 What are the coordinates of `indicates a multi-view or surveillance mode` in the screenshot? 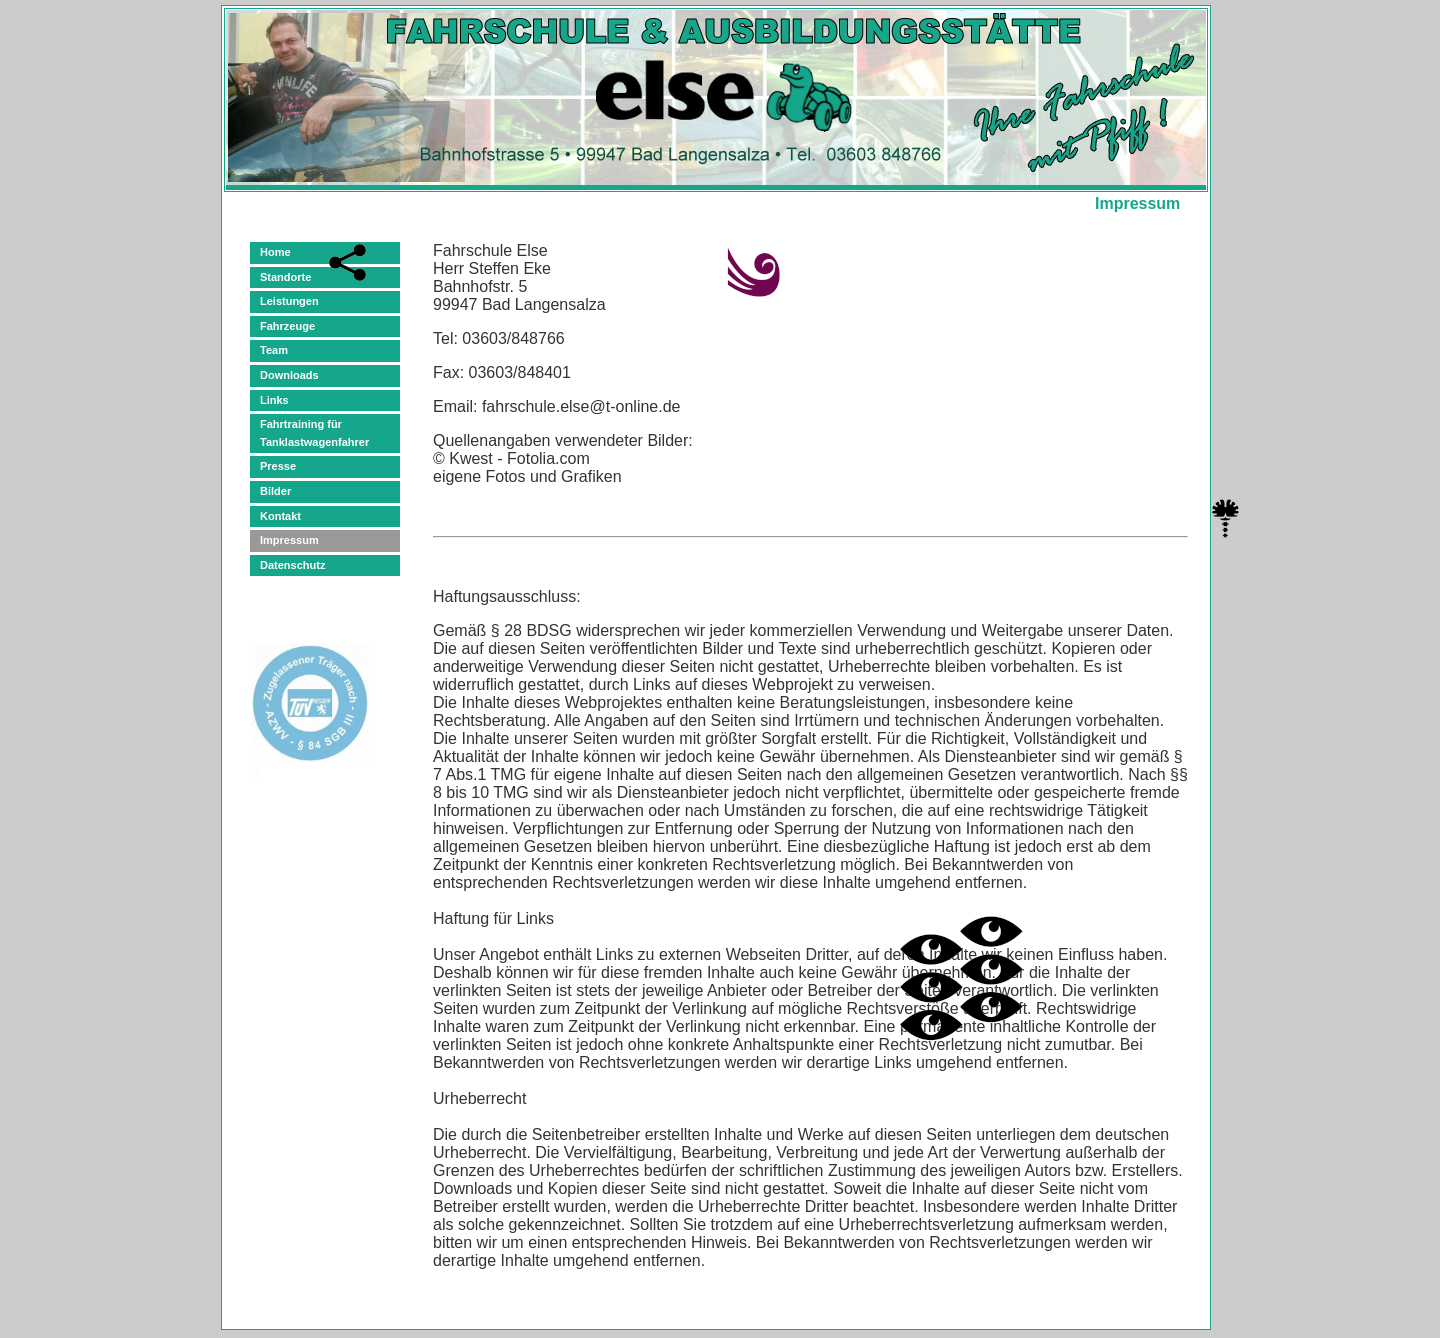 It's located at (961, 978).